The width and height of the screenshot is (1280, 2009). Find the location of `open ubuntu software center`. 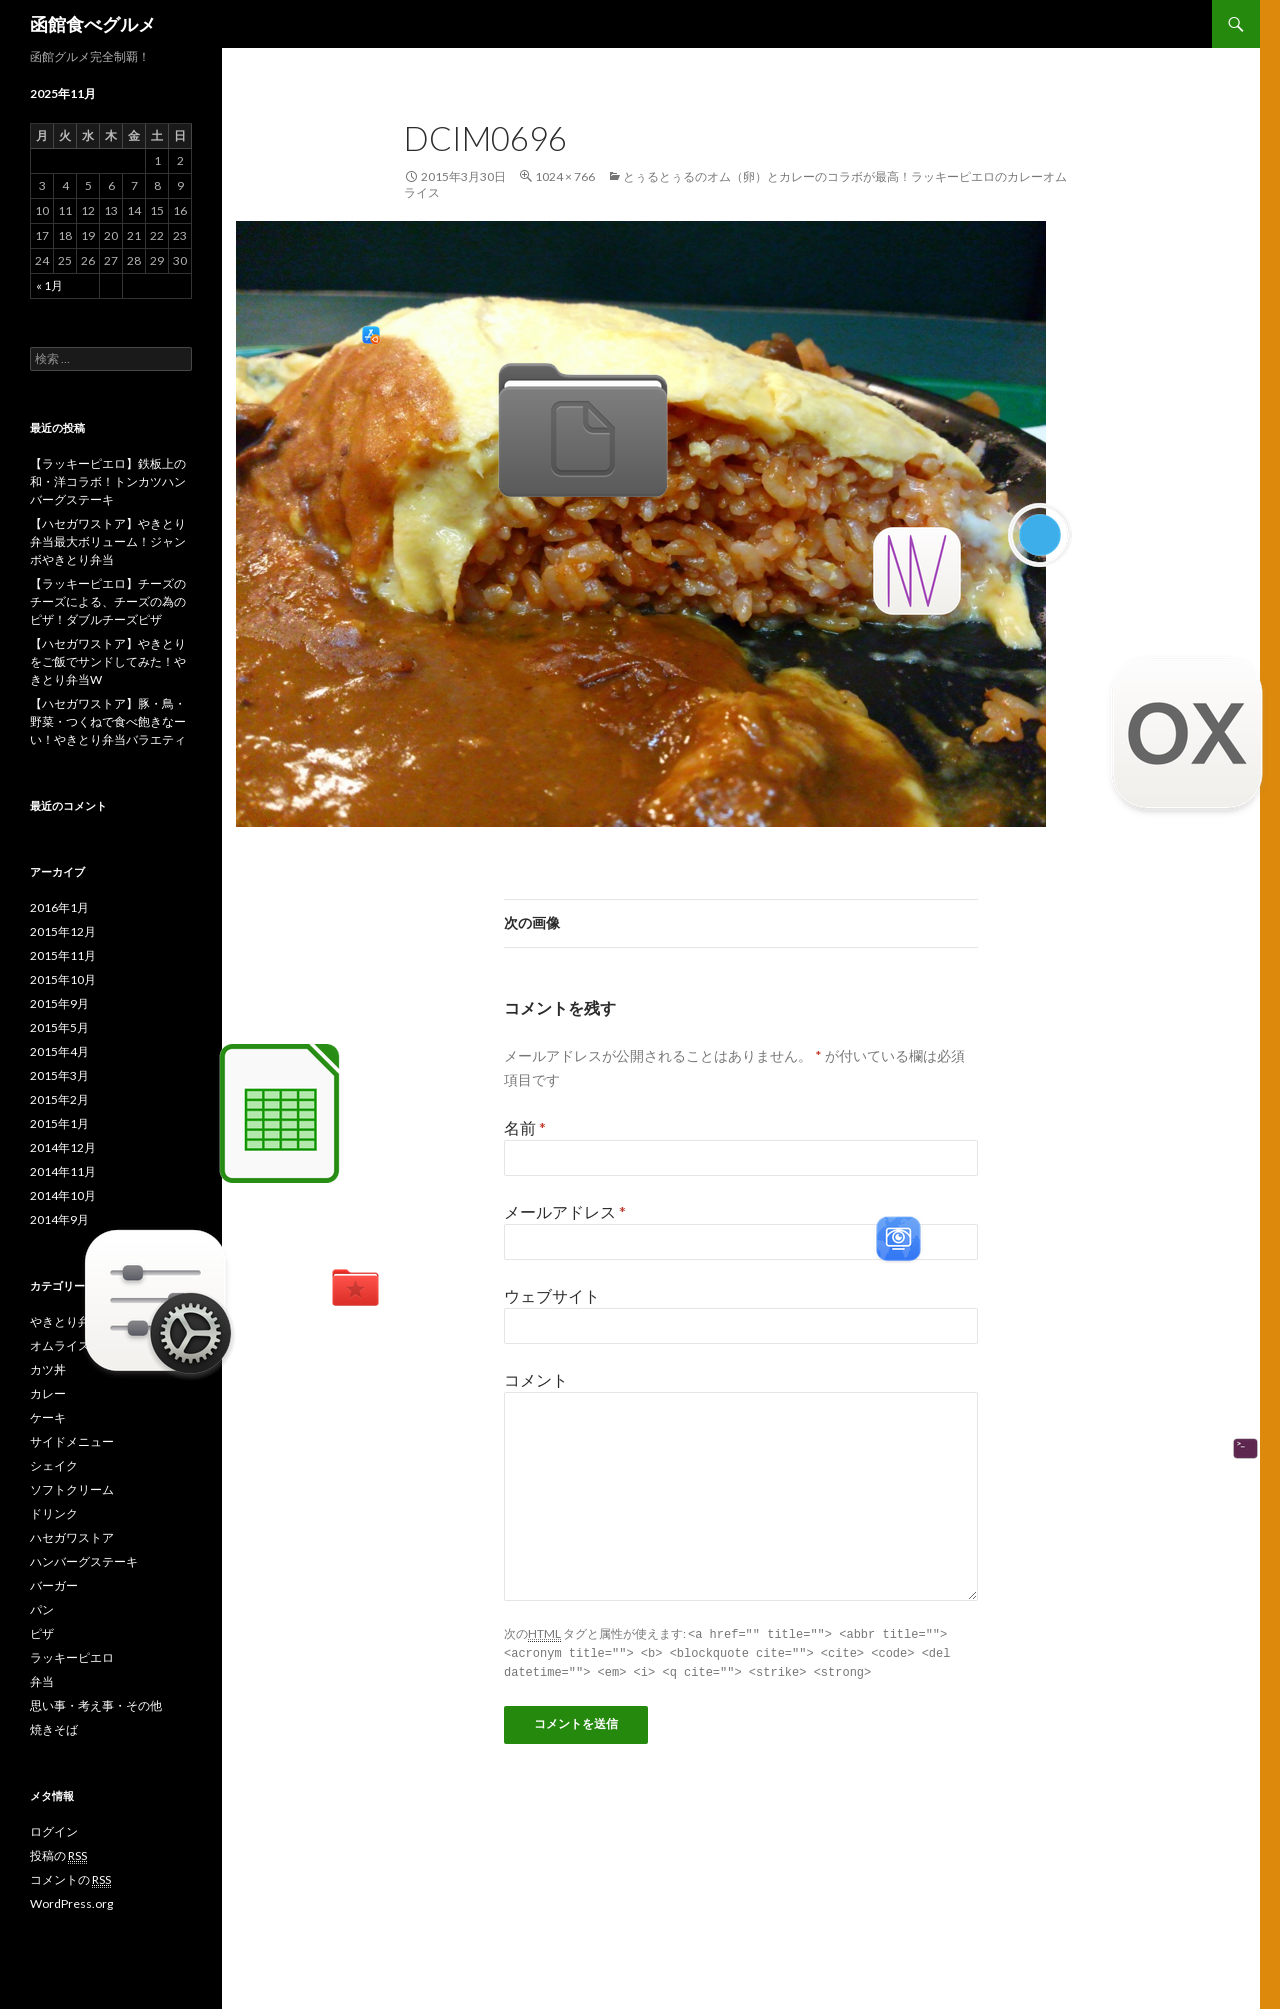

open ubuntu software center is located at coordinates (371, 335).